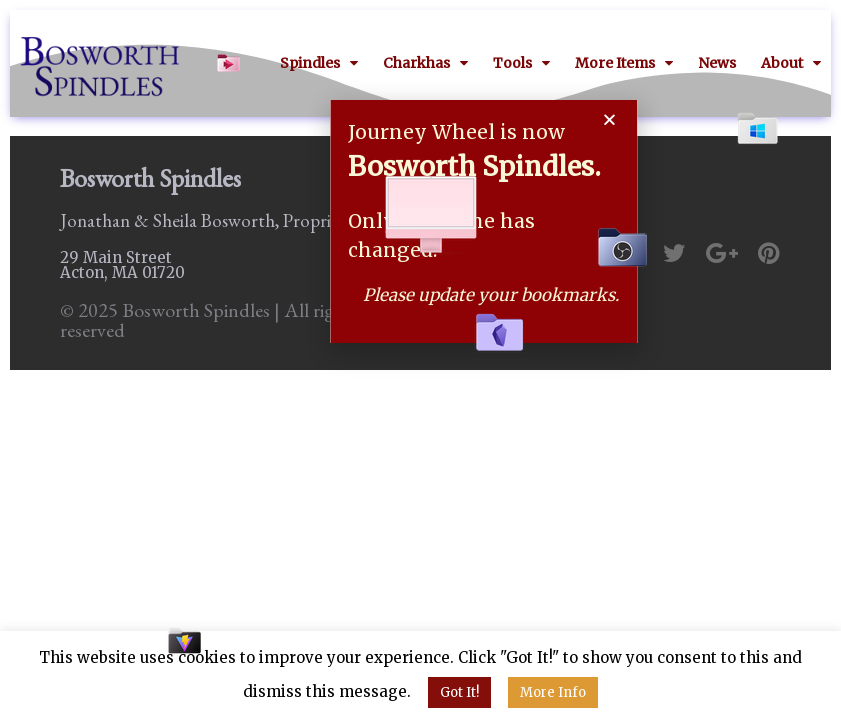  What do you see at coordinates (228, 63) in the screenshot?
I see `open microsoft stream video folder` at bounding box center [228, 63].